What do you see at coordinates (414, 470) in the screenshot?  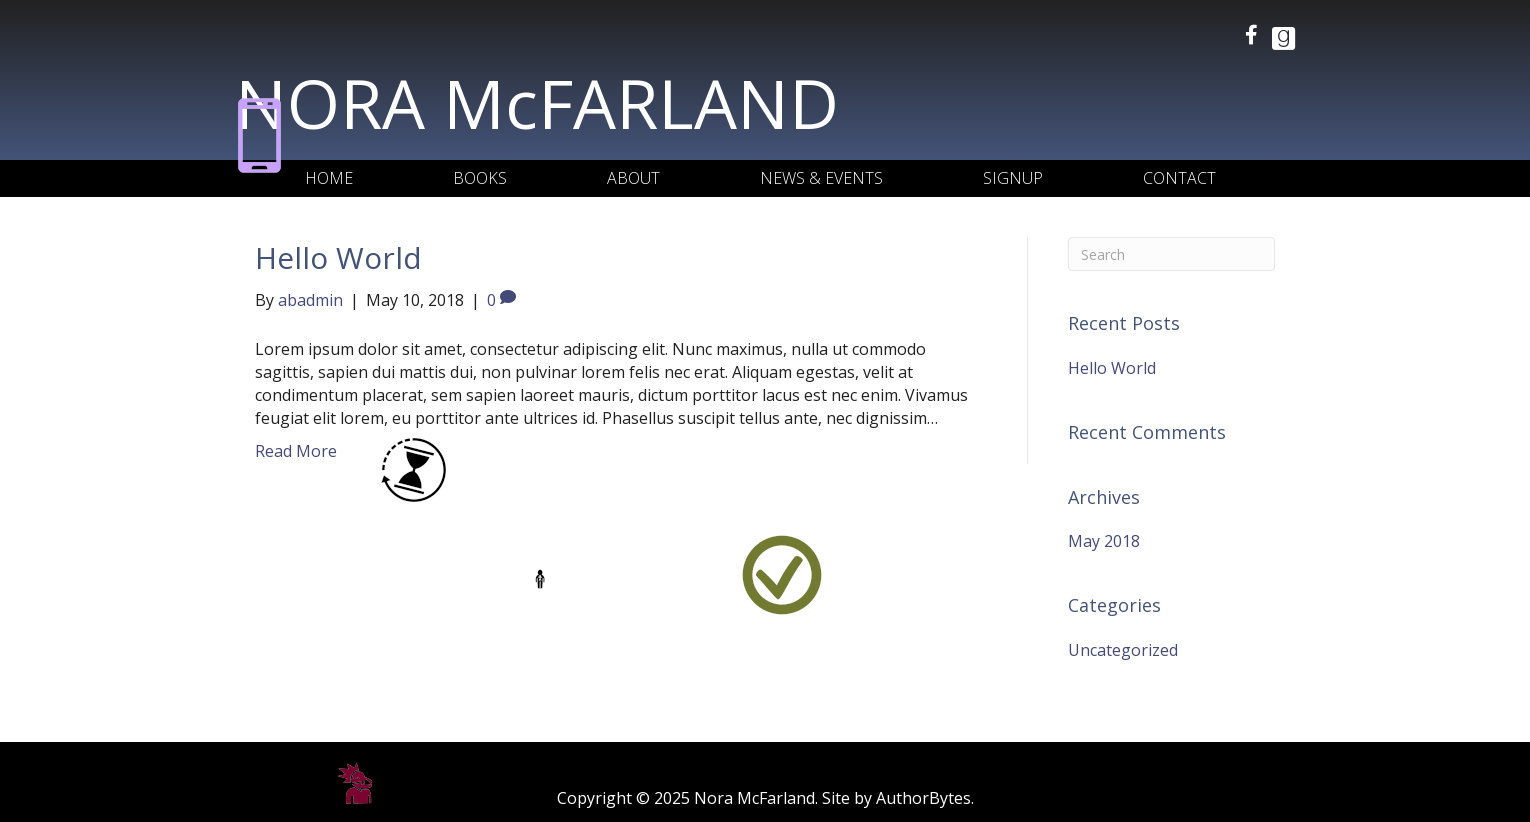 I see `indicates time remaining or elapsed duration` at bounding box center [414, 470].